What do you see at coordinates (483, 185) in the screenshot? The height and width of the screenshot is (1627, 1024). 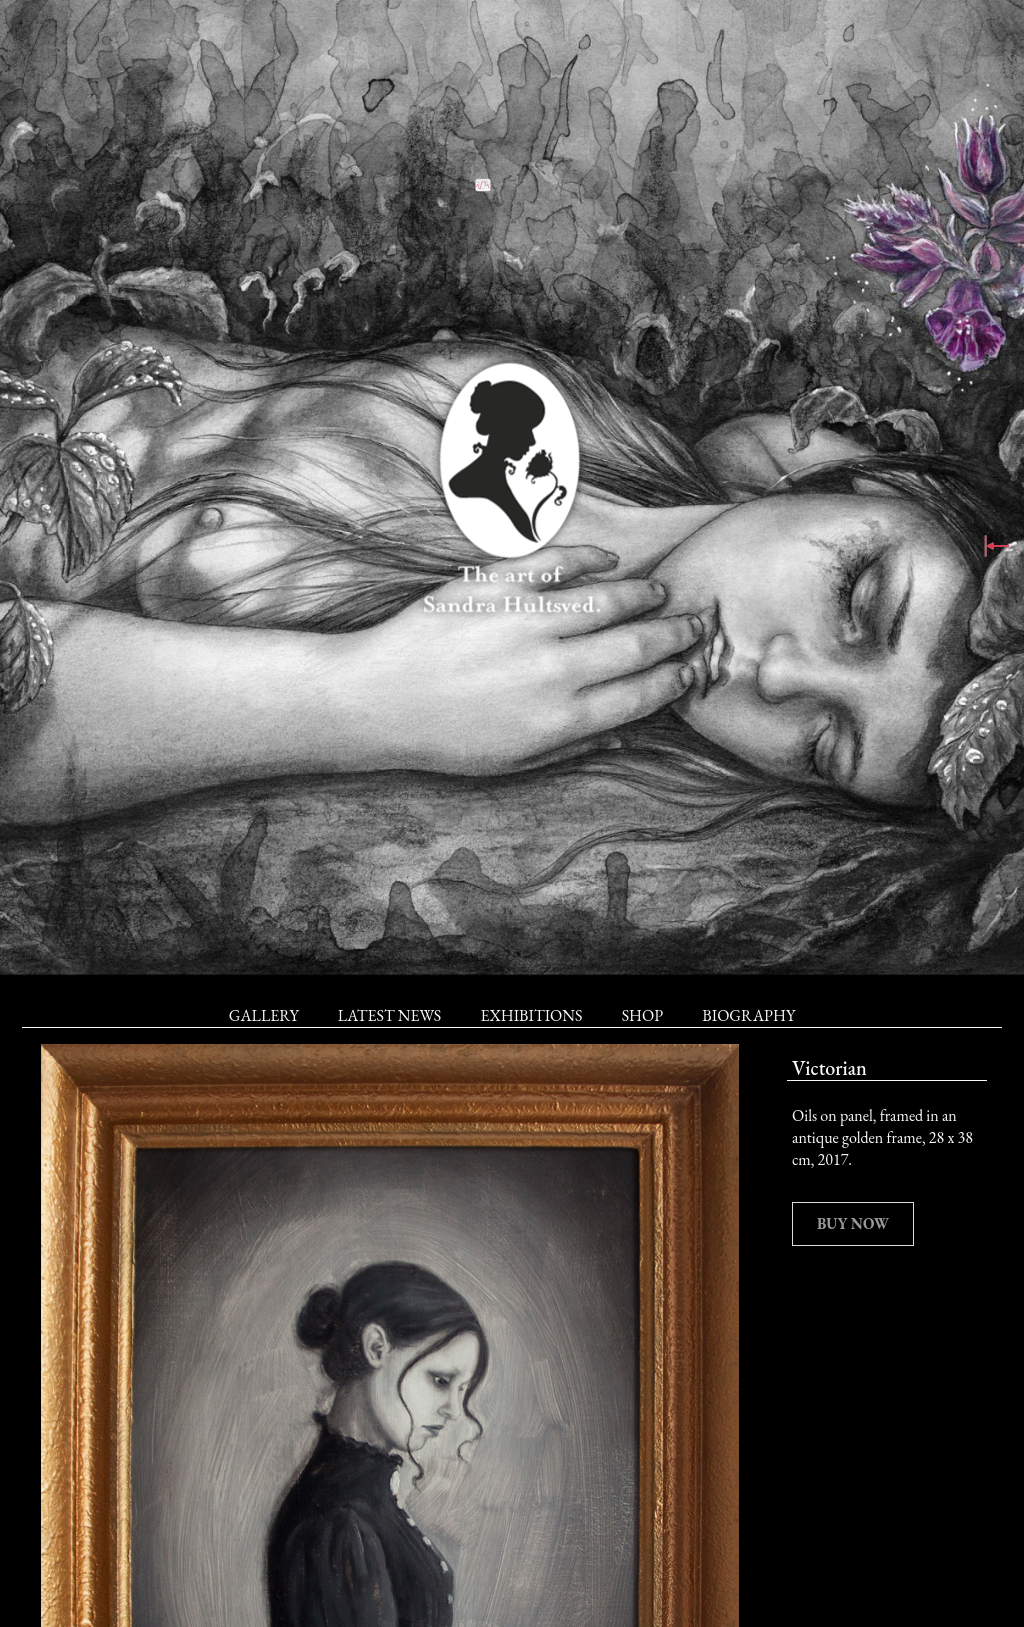 I see `view battery and power usage statistics` at bounding box center [483, 185].